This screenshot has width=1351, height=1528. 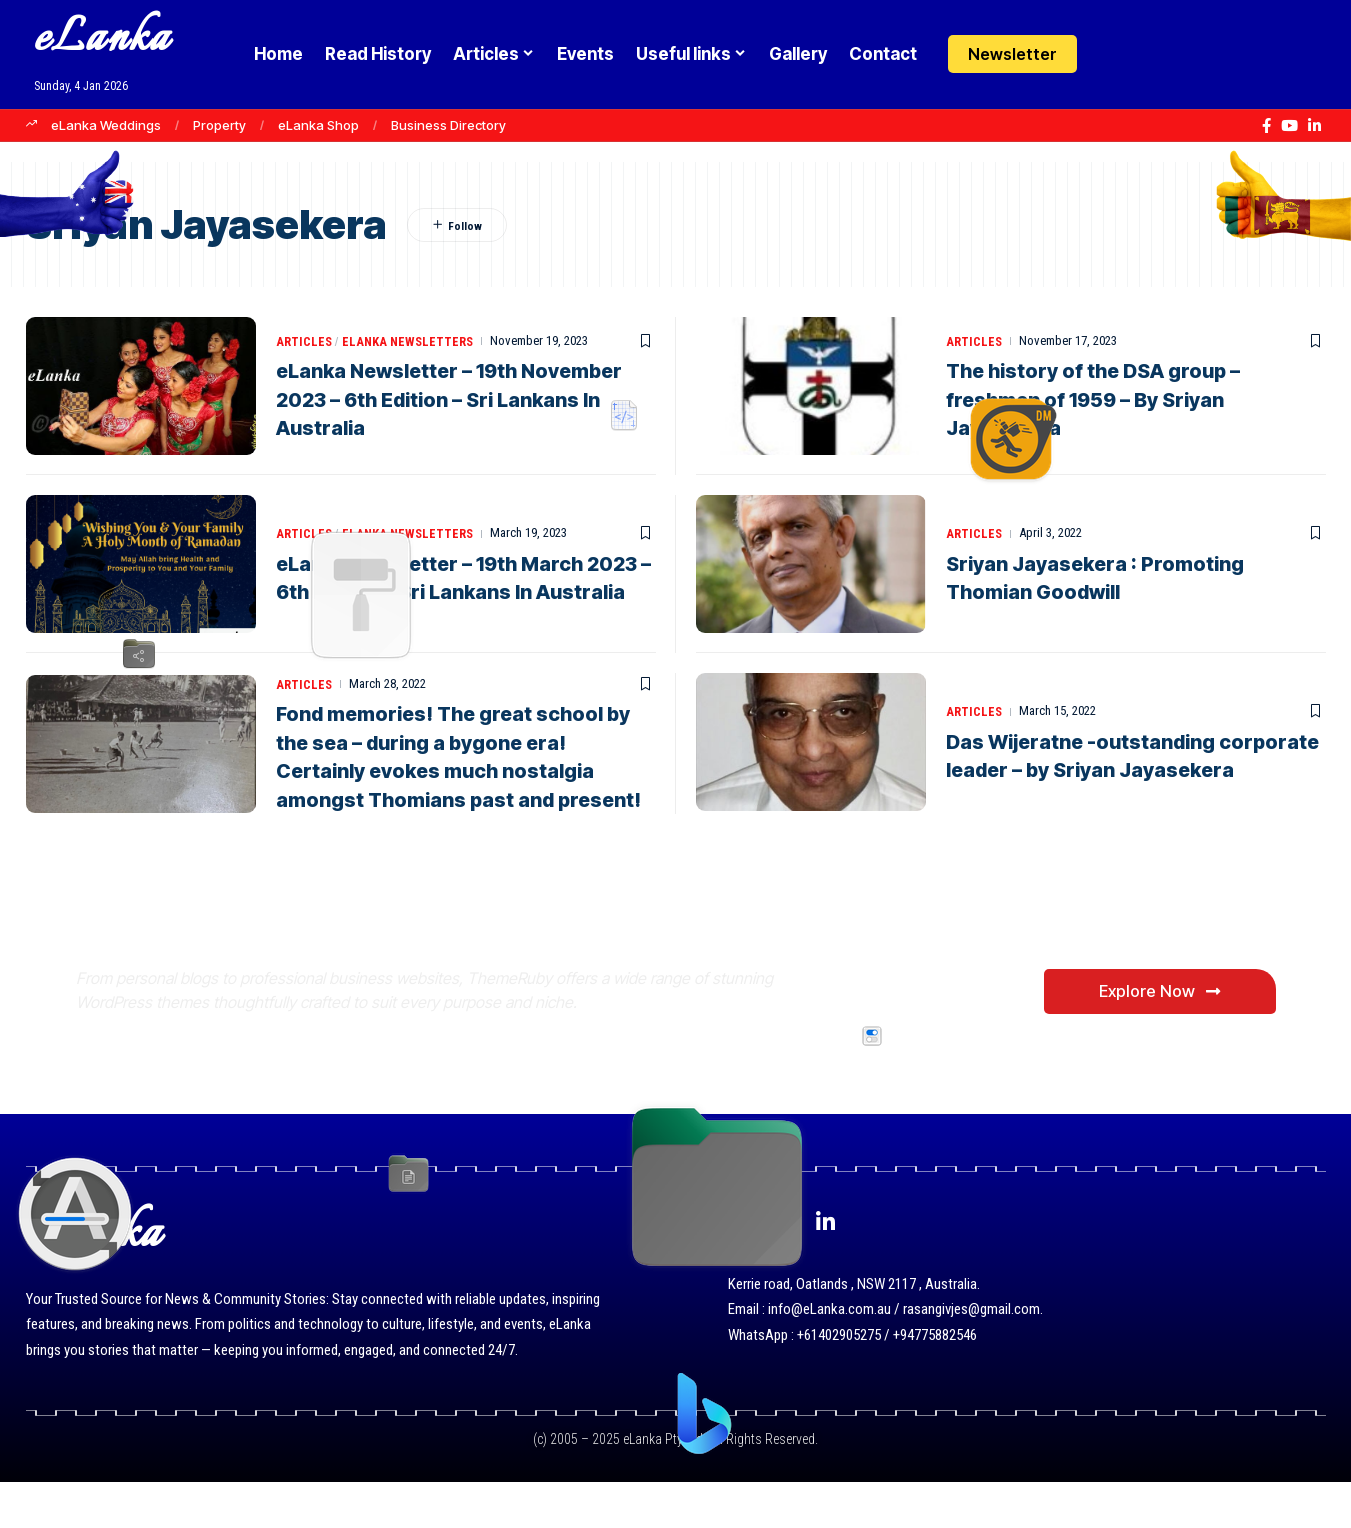 What do you see at coordinates (624, 415) in the screenshot?
I see `a twig template file` at bounding box center [624, 415].